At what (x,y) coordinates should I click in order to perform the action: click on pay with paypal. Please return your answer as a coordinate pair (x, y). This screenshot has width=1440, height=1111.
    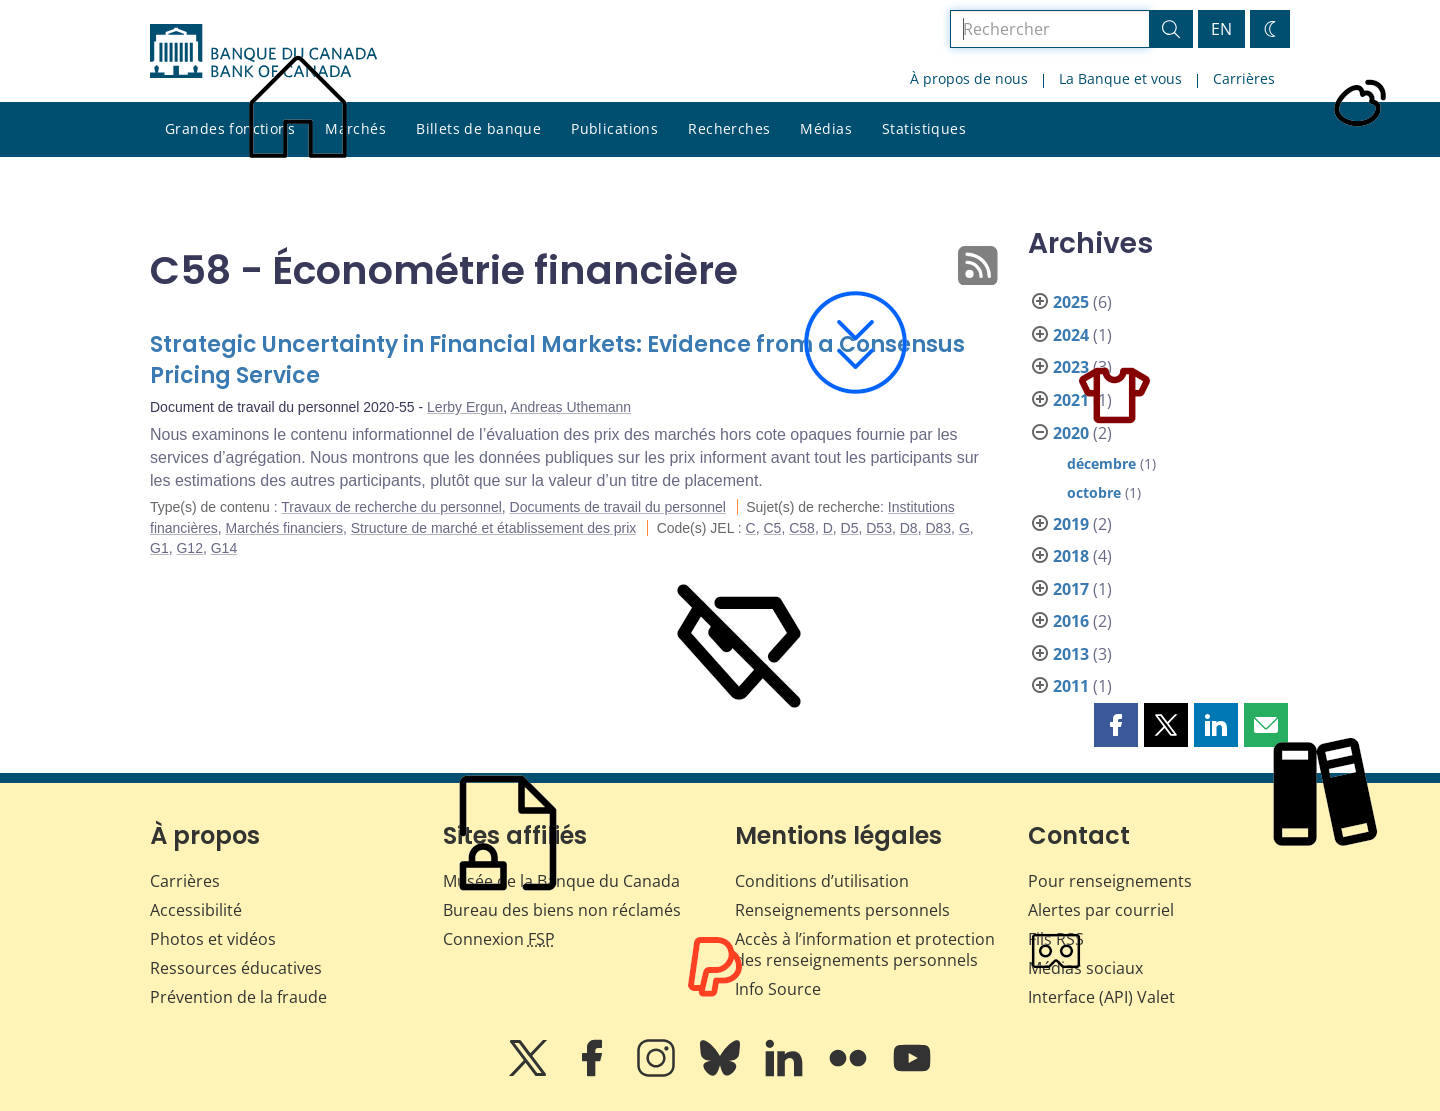
    Looking at the image, I should click on (715, 967).